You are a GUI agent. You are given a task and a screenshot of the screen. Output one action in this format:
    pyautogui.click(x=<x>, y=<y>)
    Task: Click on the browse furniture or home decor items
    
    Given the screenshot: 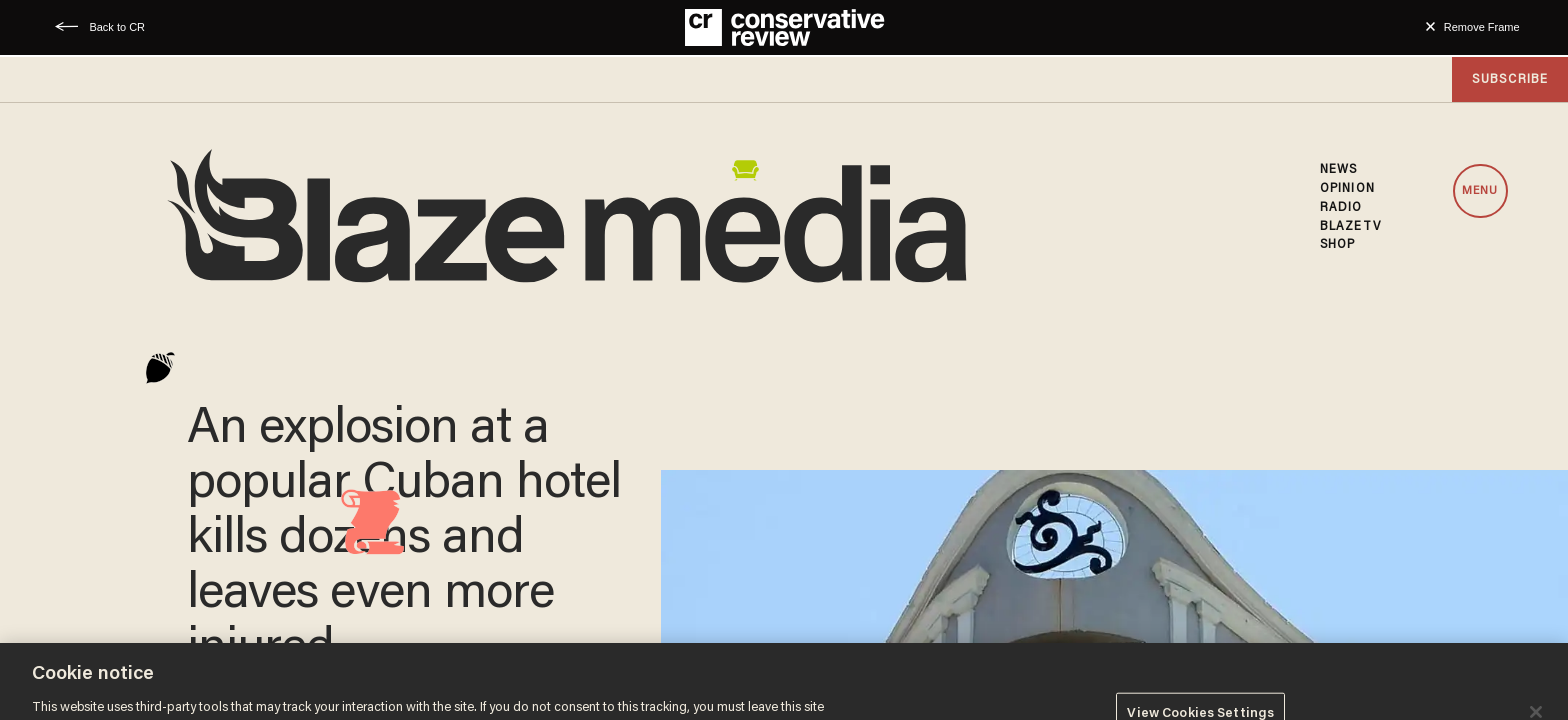 What is the action you would take?
    pyautogui.click(x=745, y=170)
    